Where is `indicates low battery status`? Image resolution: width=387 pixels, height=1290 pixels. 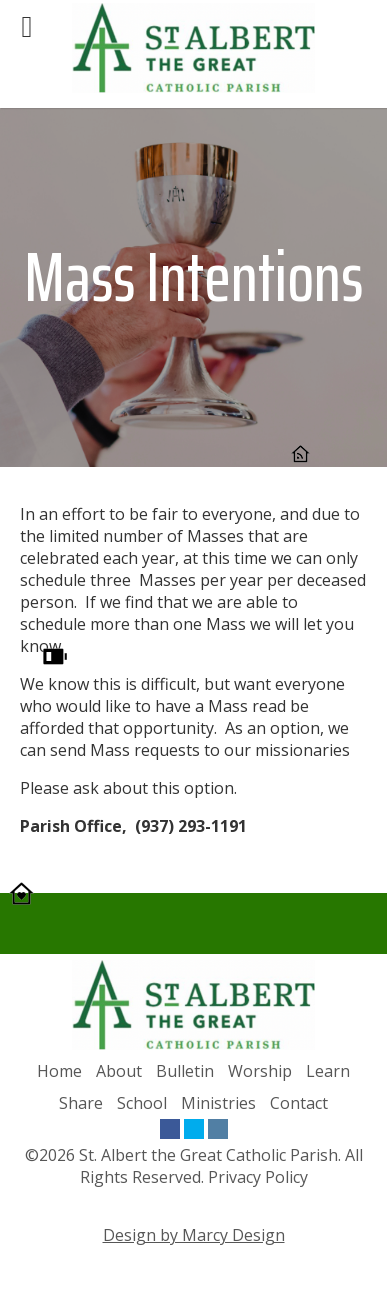
indicates low battery status is located at coordinates (54, 656).